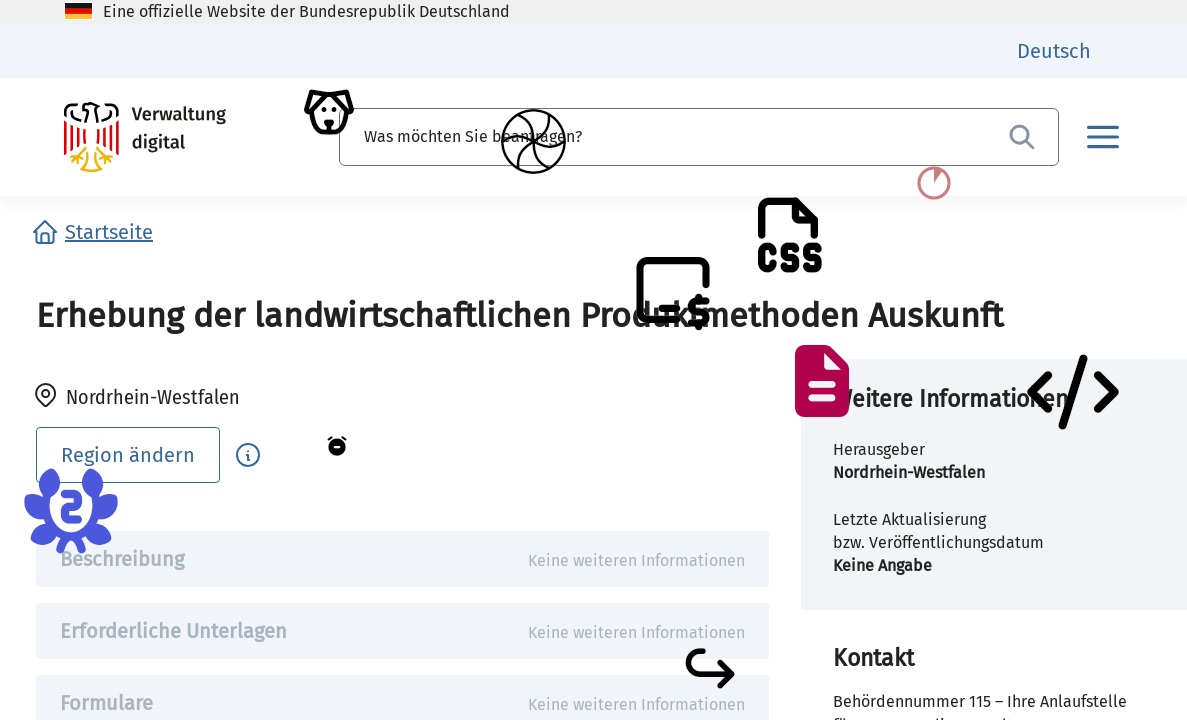 The height and width of the screenshot is (720, 1187). What do you see at coordinates (934, 183) in the screenshot?
I see `indicates 10% progress or completion` at bounding box center [934, 183].